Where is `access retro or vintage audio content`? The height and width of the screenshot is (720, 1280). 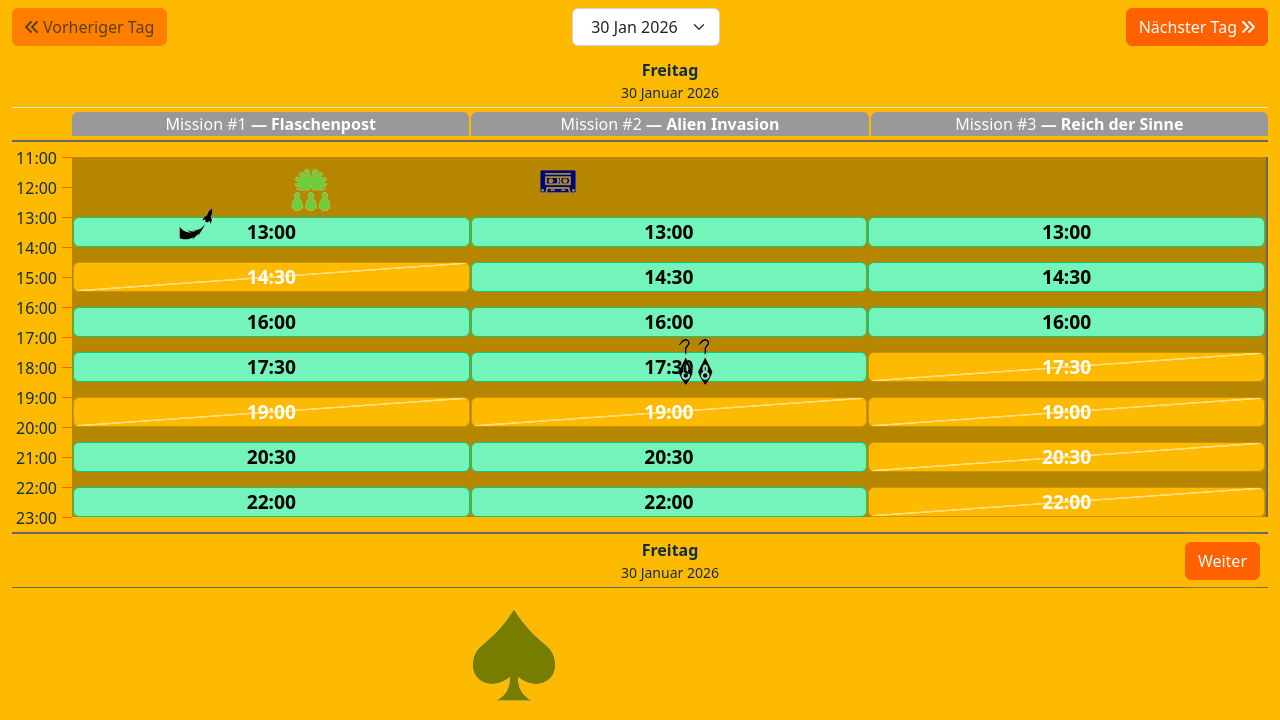 access retro or vintage audio content is located at coordinates (558, 182).